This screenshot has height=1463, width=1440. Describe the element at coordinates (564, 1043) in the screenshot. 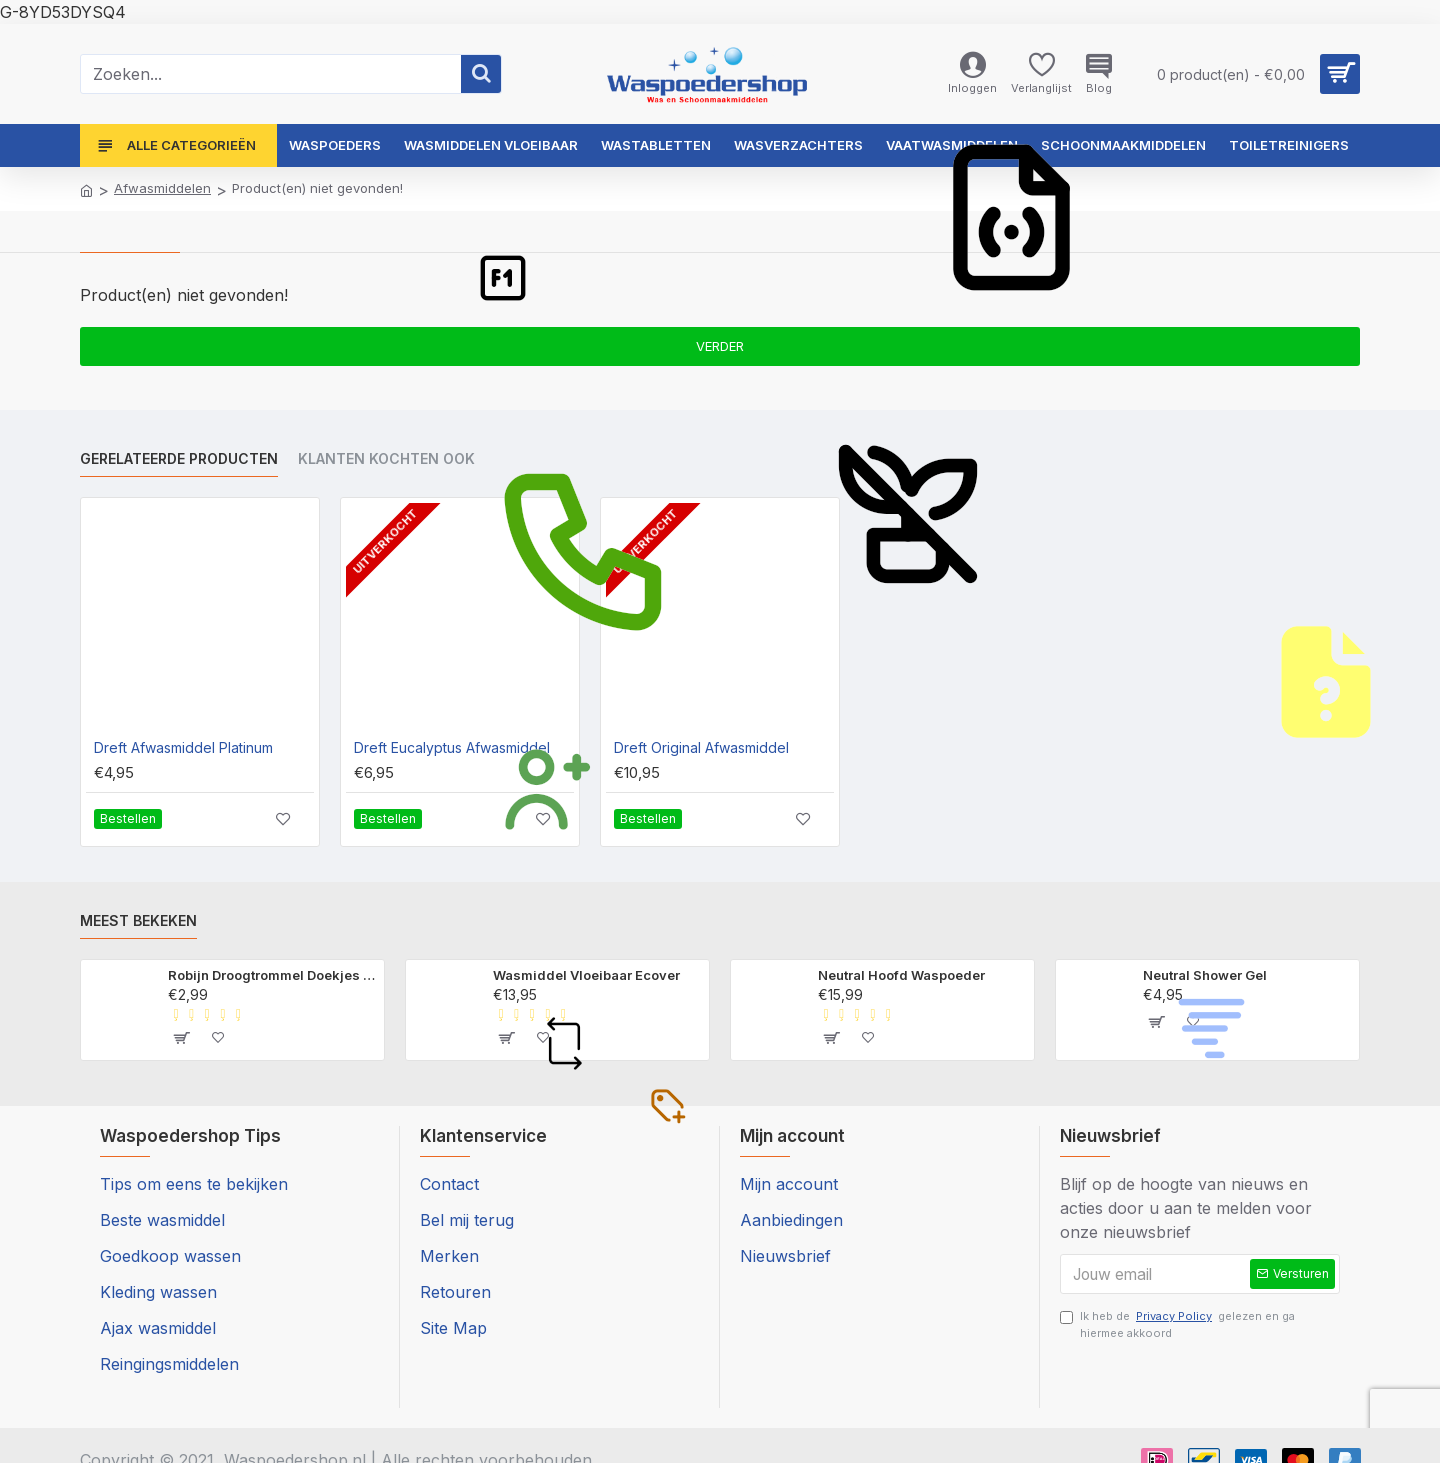

I see `rotate device orientation` at that location.